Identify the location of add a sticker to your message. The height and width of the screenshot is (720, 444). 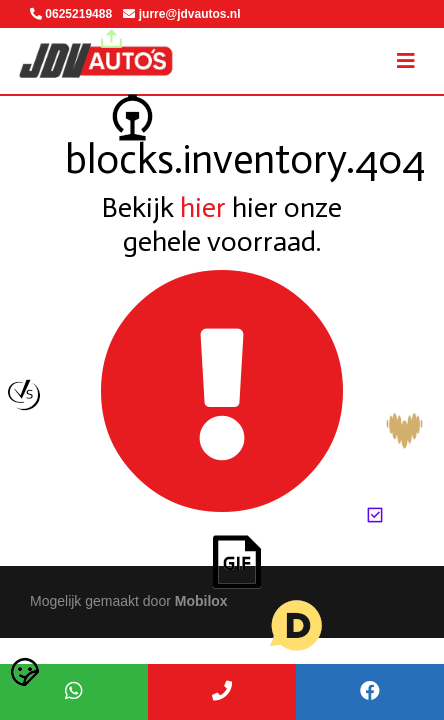
(25, 672).